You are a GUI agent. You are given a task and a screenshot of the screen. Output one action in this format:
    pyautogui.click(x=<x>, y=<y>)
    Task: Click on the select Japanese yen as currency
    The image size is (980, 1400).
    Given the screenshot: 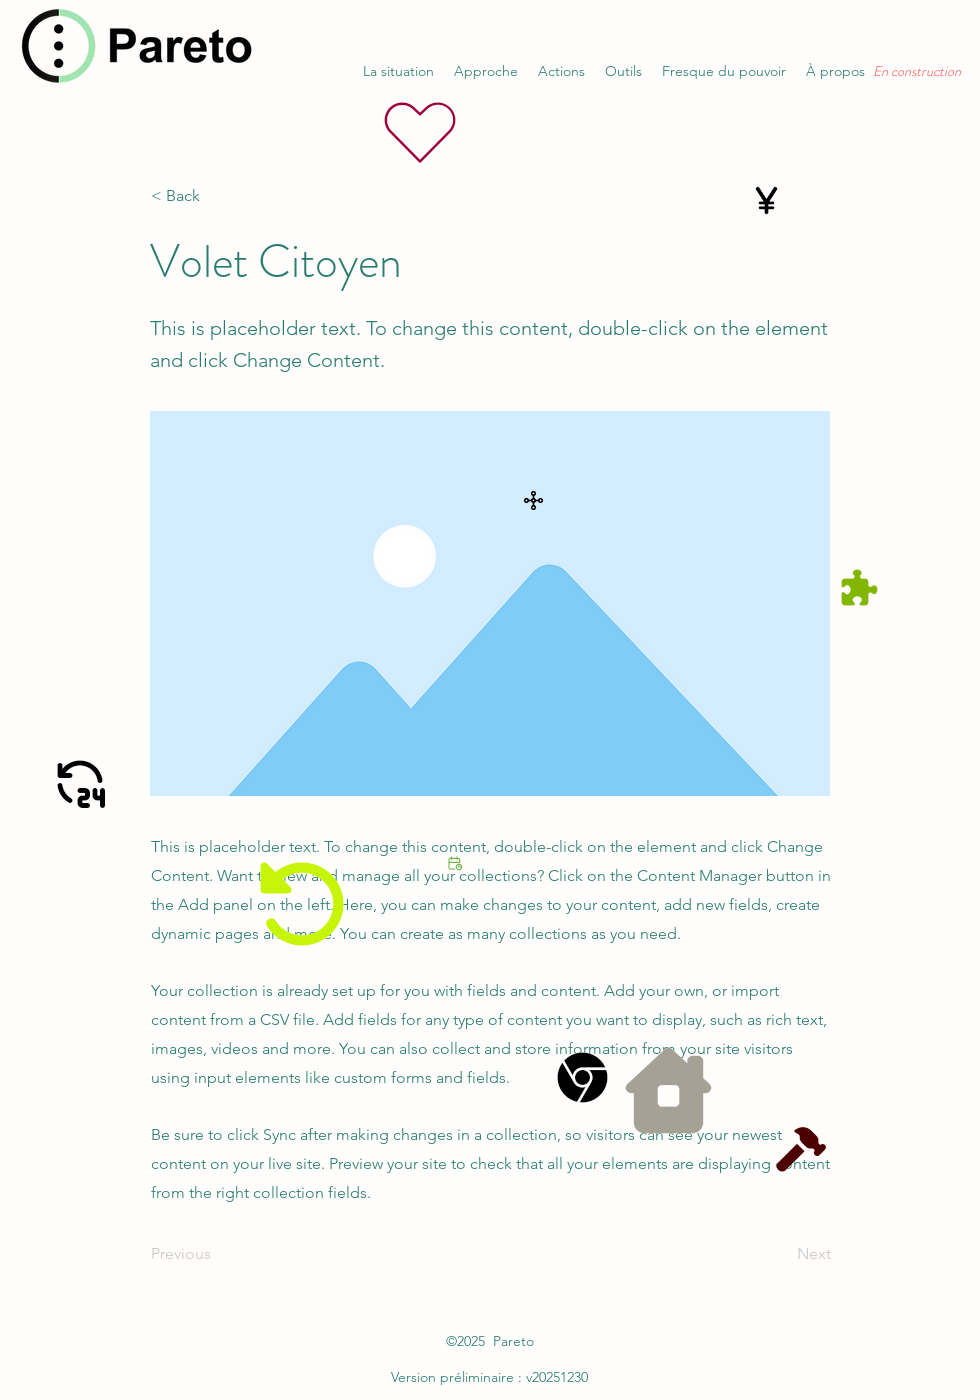 What is the action you would take?
    pyautogui.click(x=766, y=200)
    